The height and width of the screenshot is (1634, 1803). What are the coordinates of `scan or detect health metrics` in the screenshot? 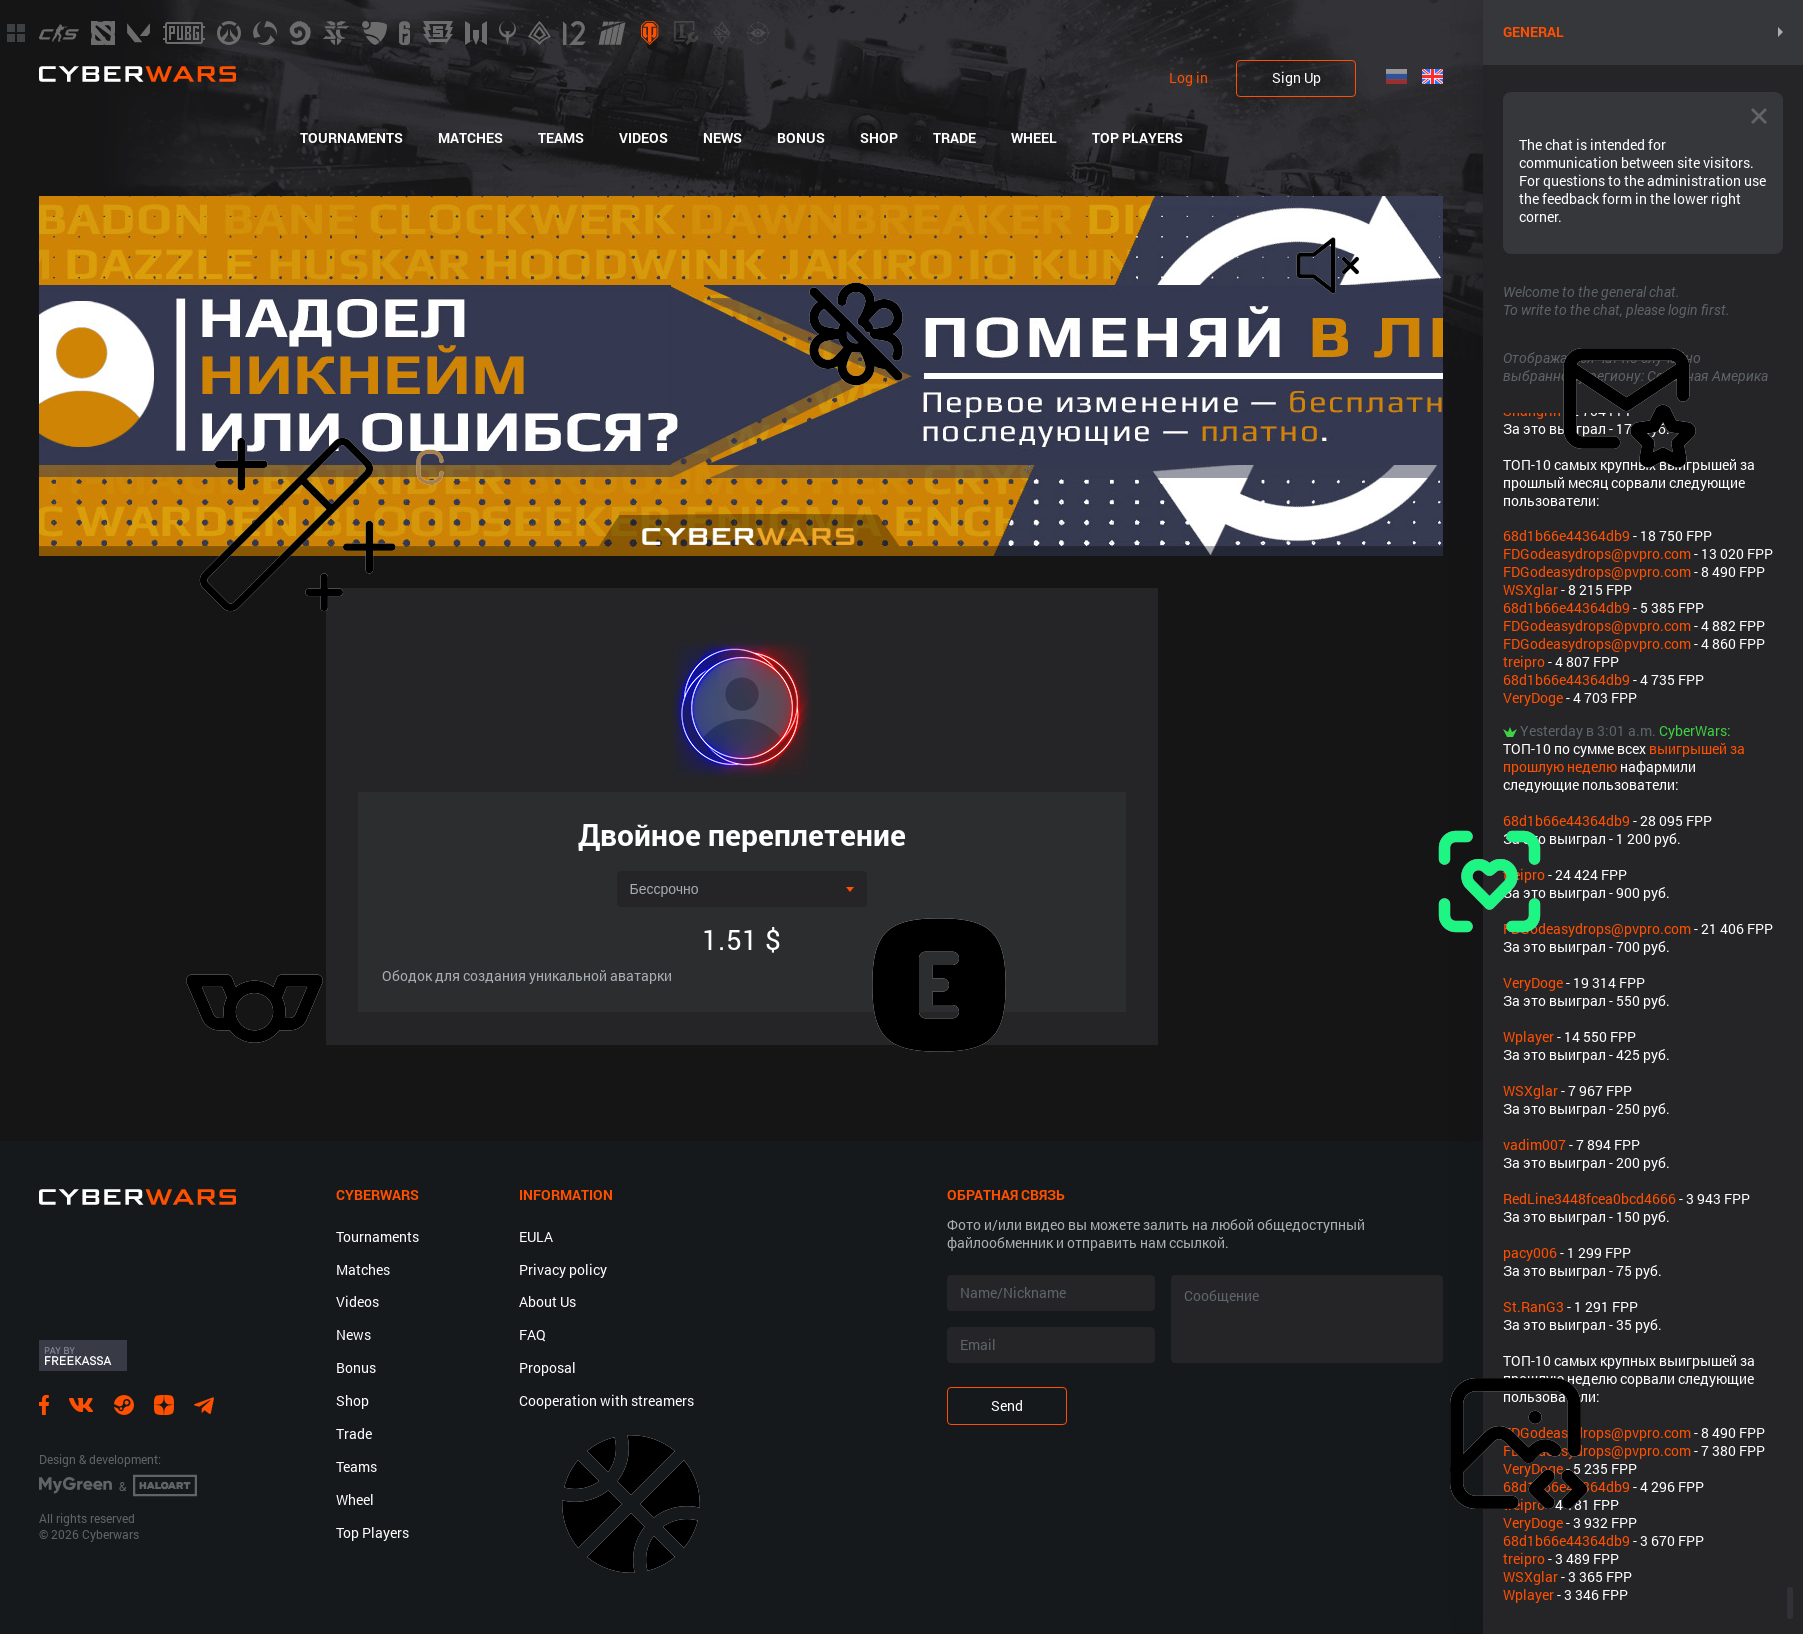 It's located at (1489, 881).